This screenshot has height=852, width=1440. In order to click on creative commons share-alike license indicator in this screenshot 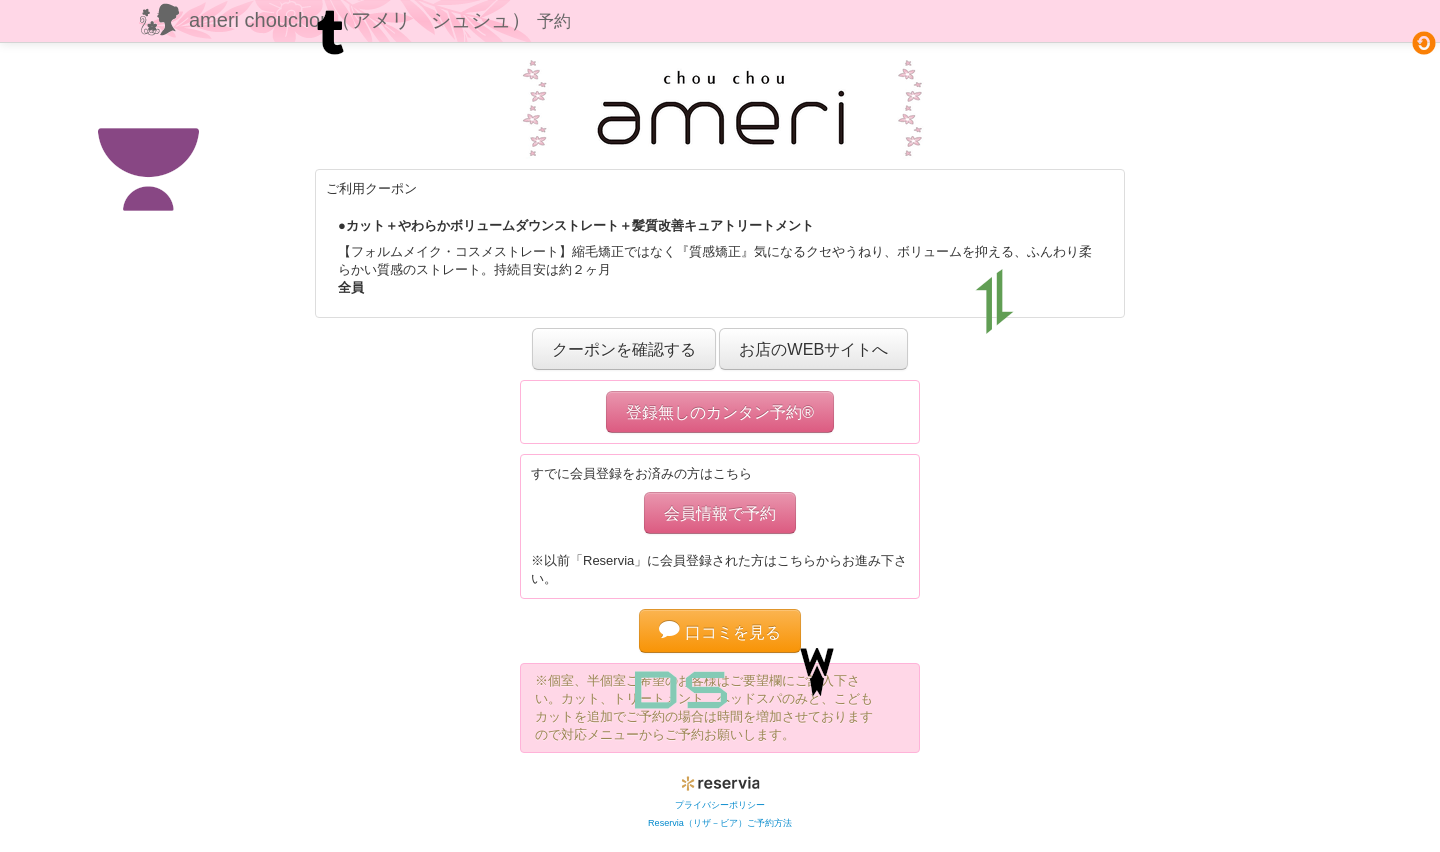, I will do `click(1424, 43)`.